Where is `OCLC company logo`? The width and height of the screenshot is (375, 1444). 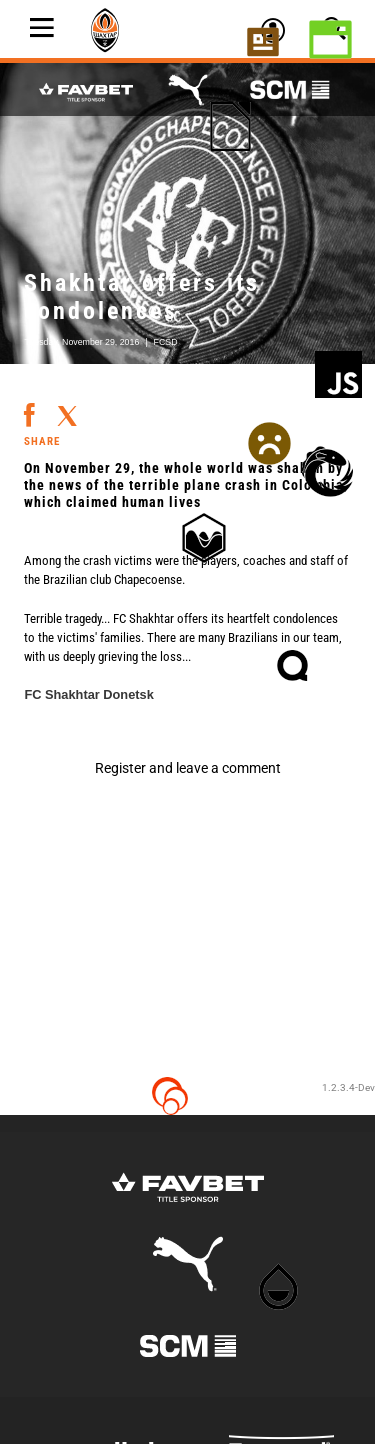 OCLC company logo is located at coordinates (170, 1096).